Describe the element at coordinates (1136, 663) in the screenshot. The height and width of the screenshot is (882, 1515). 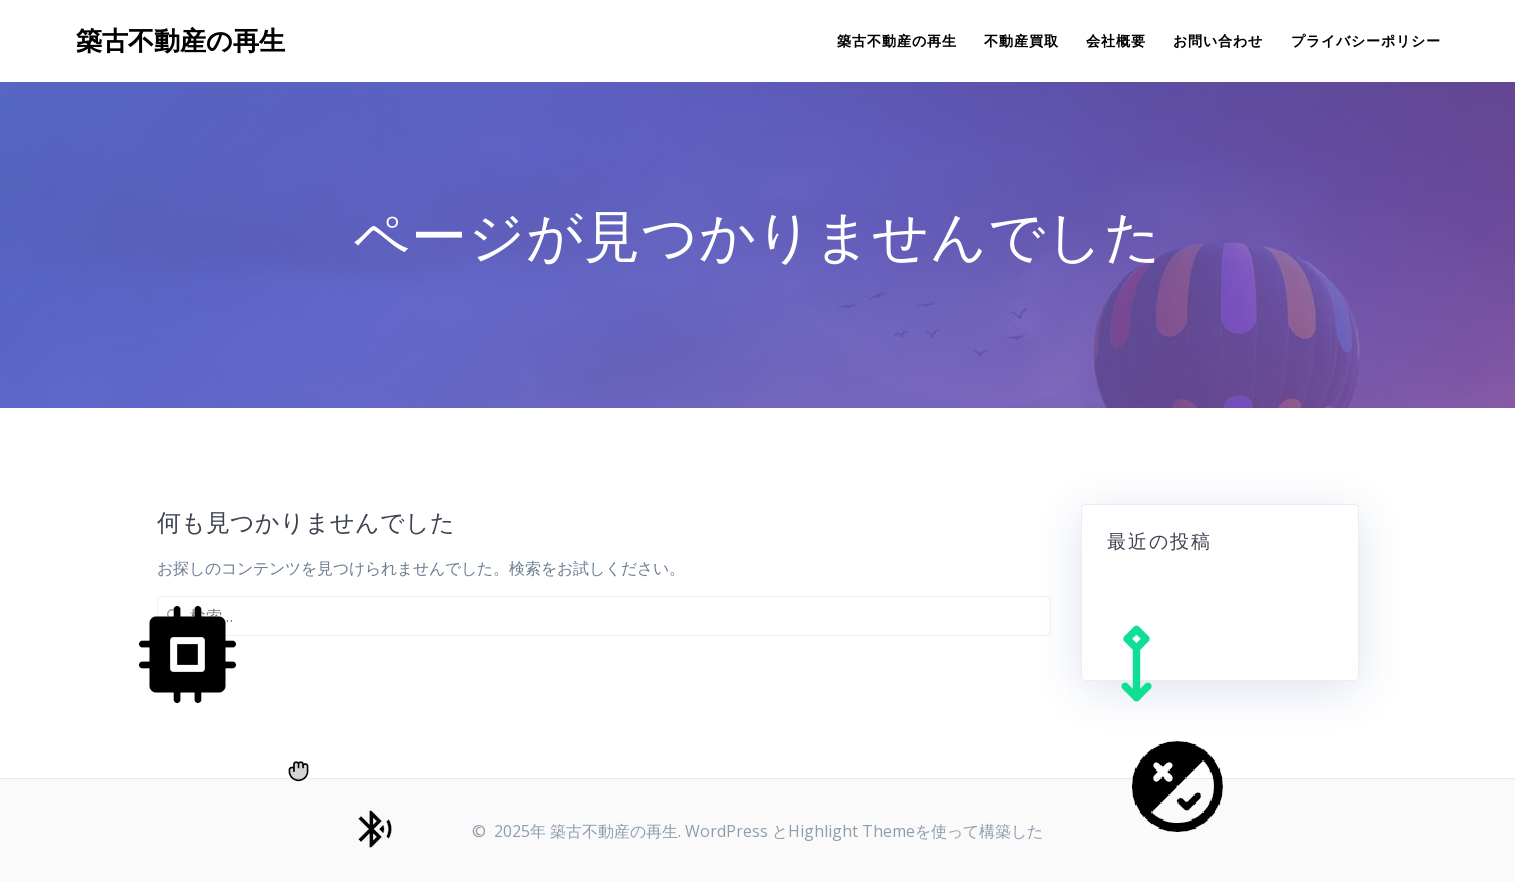
I see `move item down in a list or sequence` at that location.